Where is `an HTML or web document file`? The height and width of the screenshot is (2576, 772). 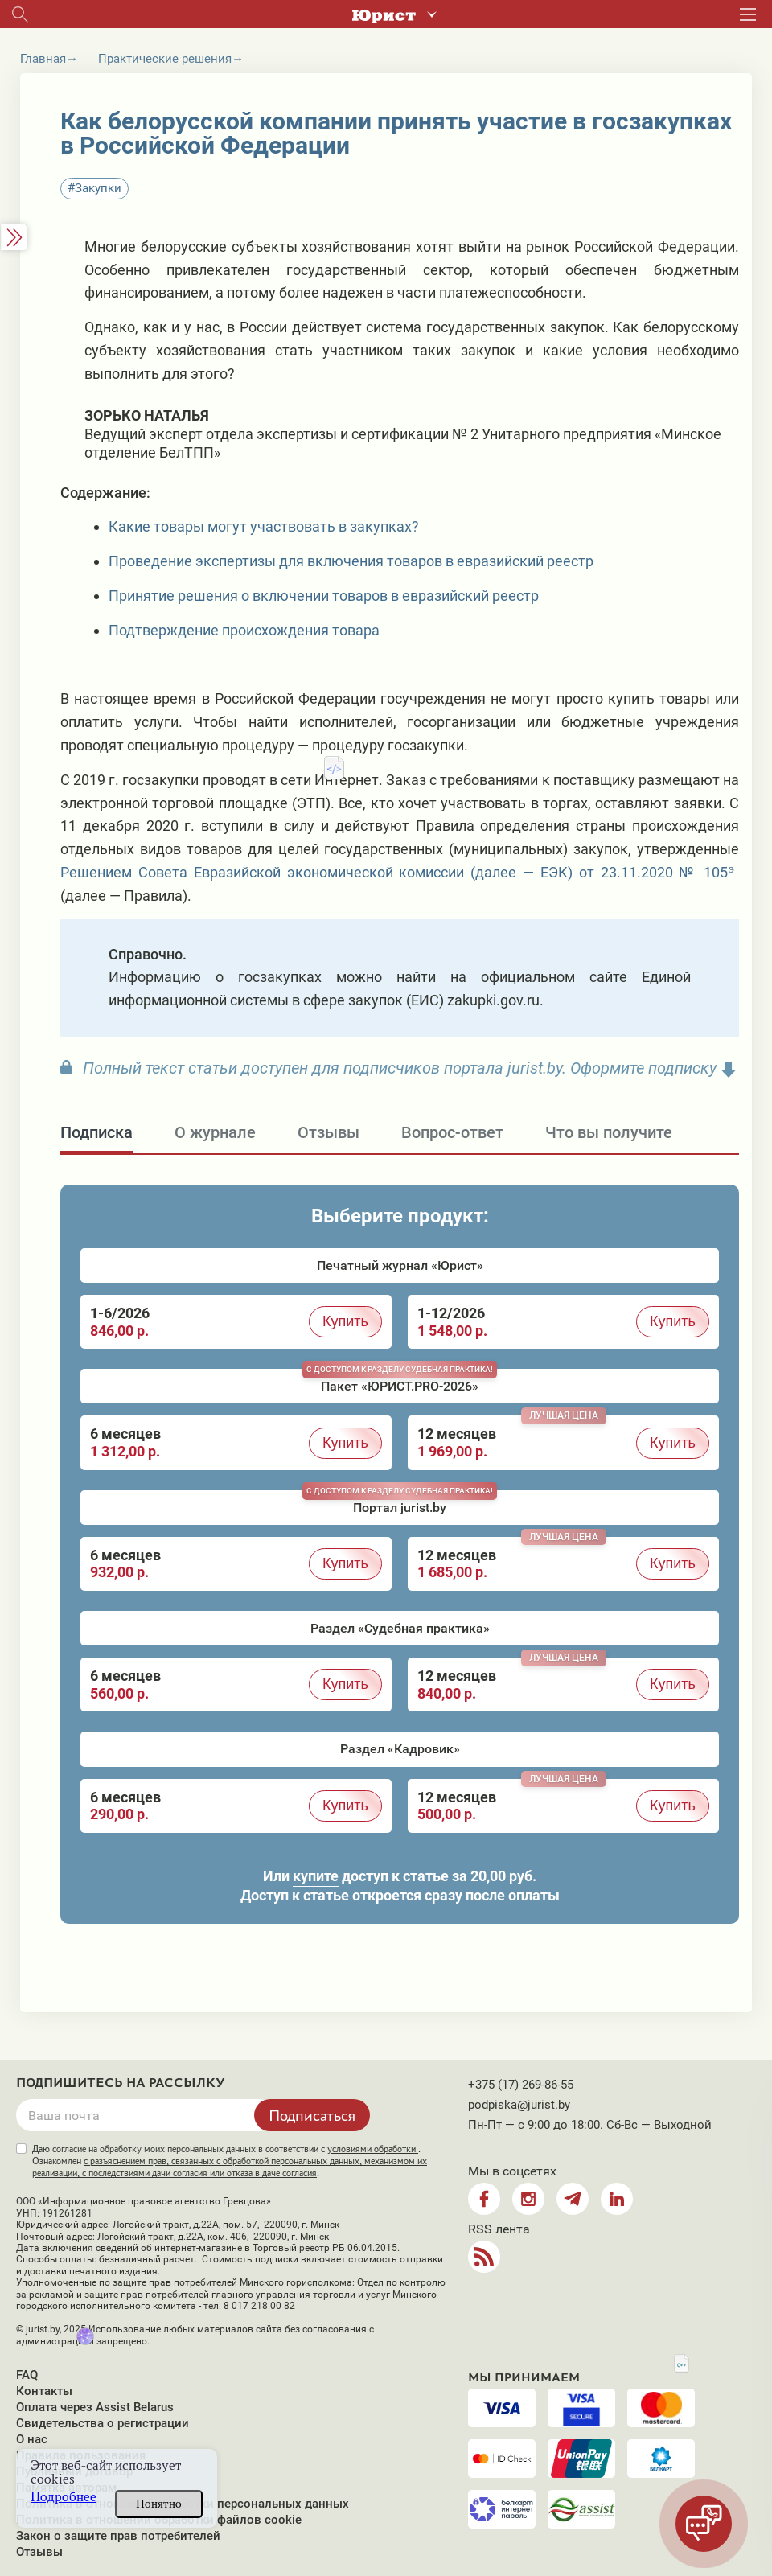 an HTML or web document file is located at coordinates (334, 767).